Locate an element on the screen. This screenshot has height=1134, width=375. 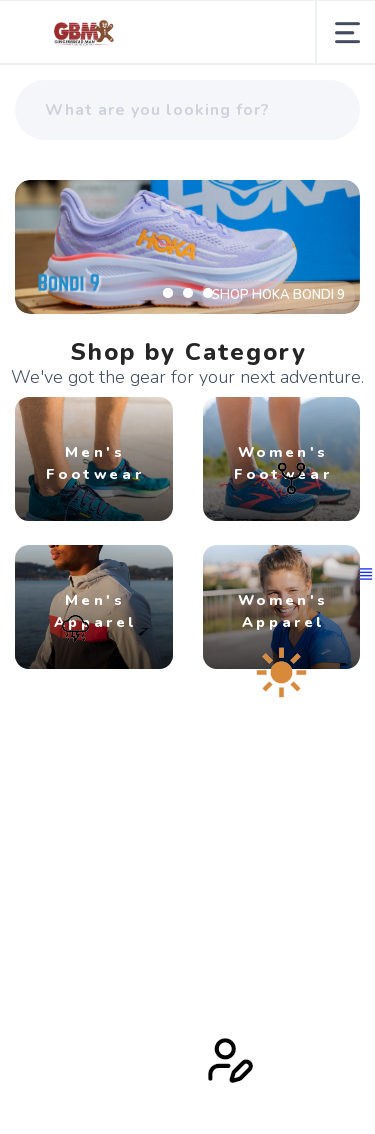
indicates thunderstorm weather conditions is located at coordinates (75, 628).